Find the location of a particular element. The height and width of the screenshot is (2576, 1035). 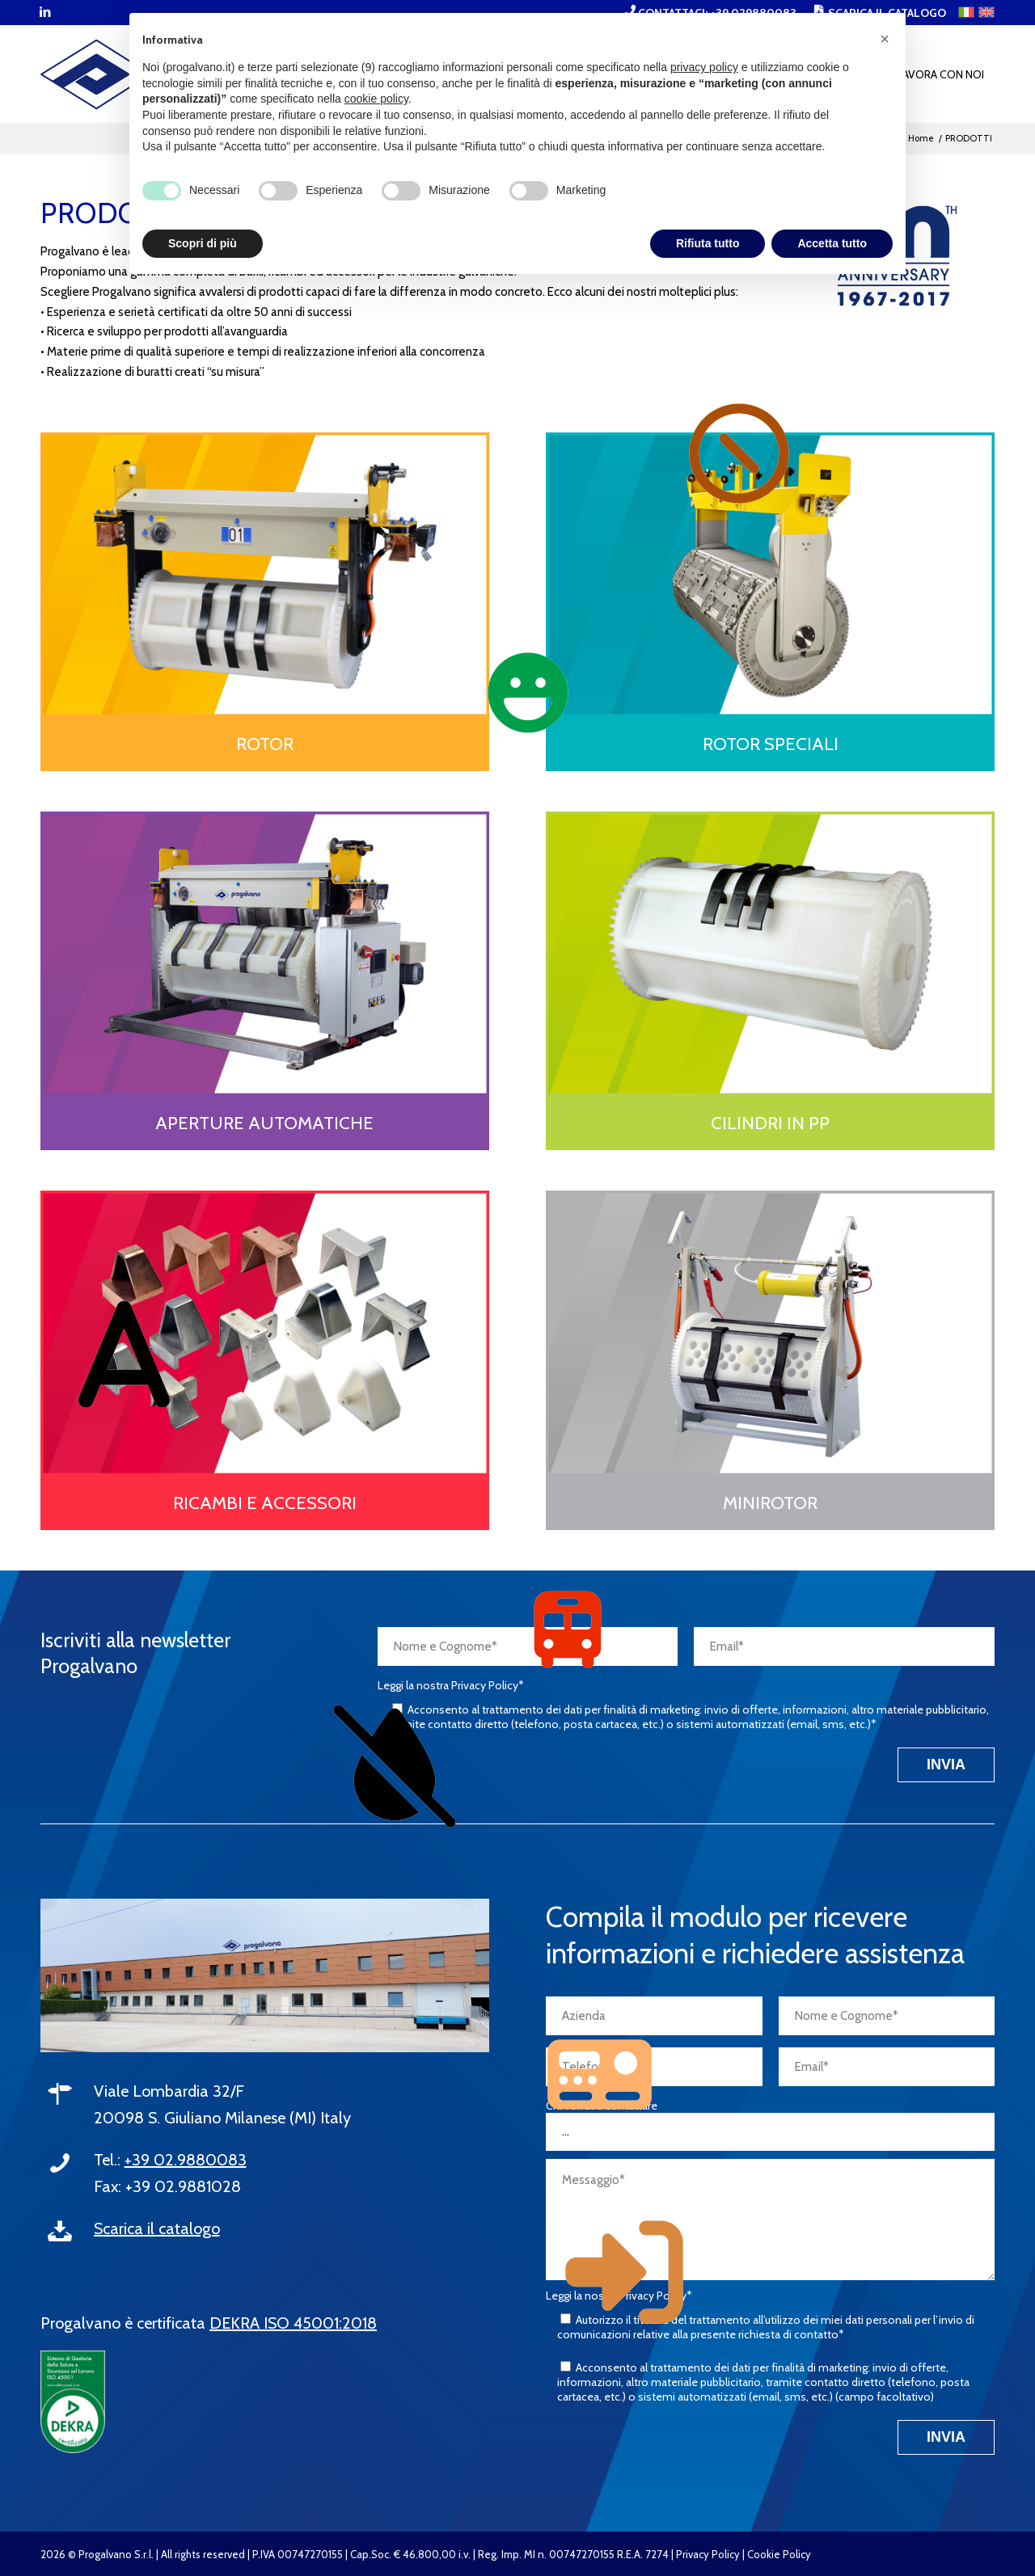

disable water or liquid detection is located at coordinates (395, 1766).